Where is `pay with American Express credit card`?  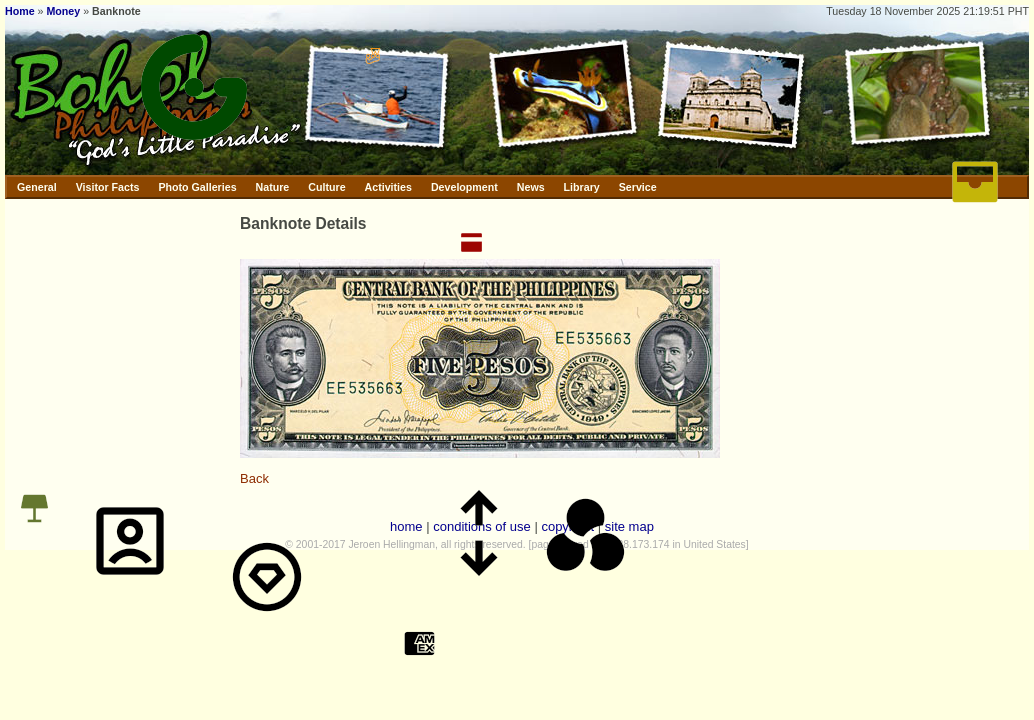
pay with American Express credit card is located at coordinates (419, 643).